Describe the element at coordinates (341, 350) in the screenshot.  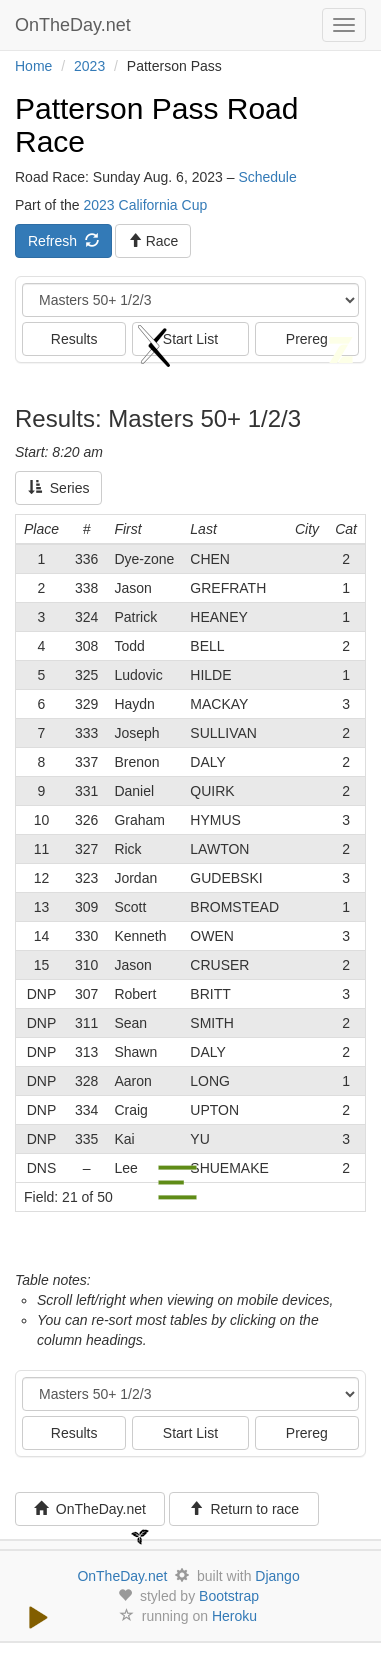
I see `OpenZeppelin brand logo` at that location.